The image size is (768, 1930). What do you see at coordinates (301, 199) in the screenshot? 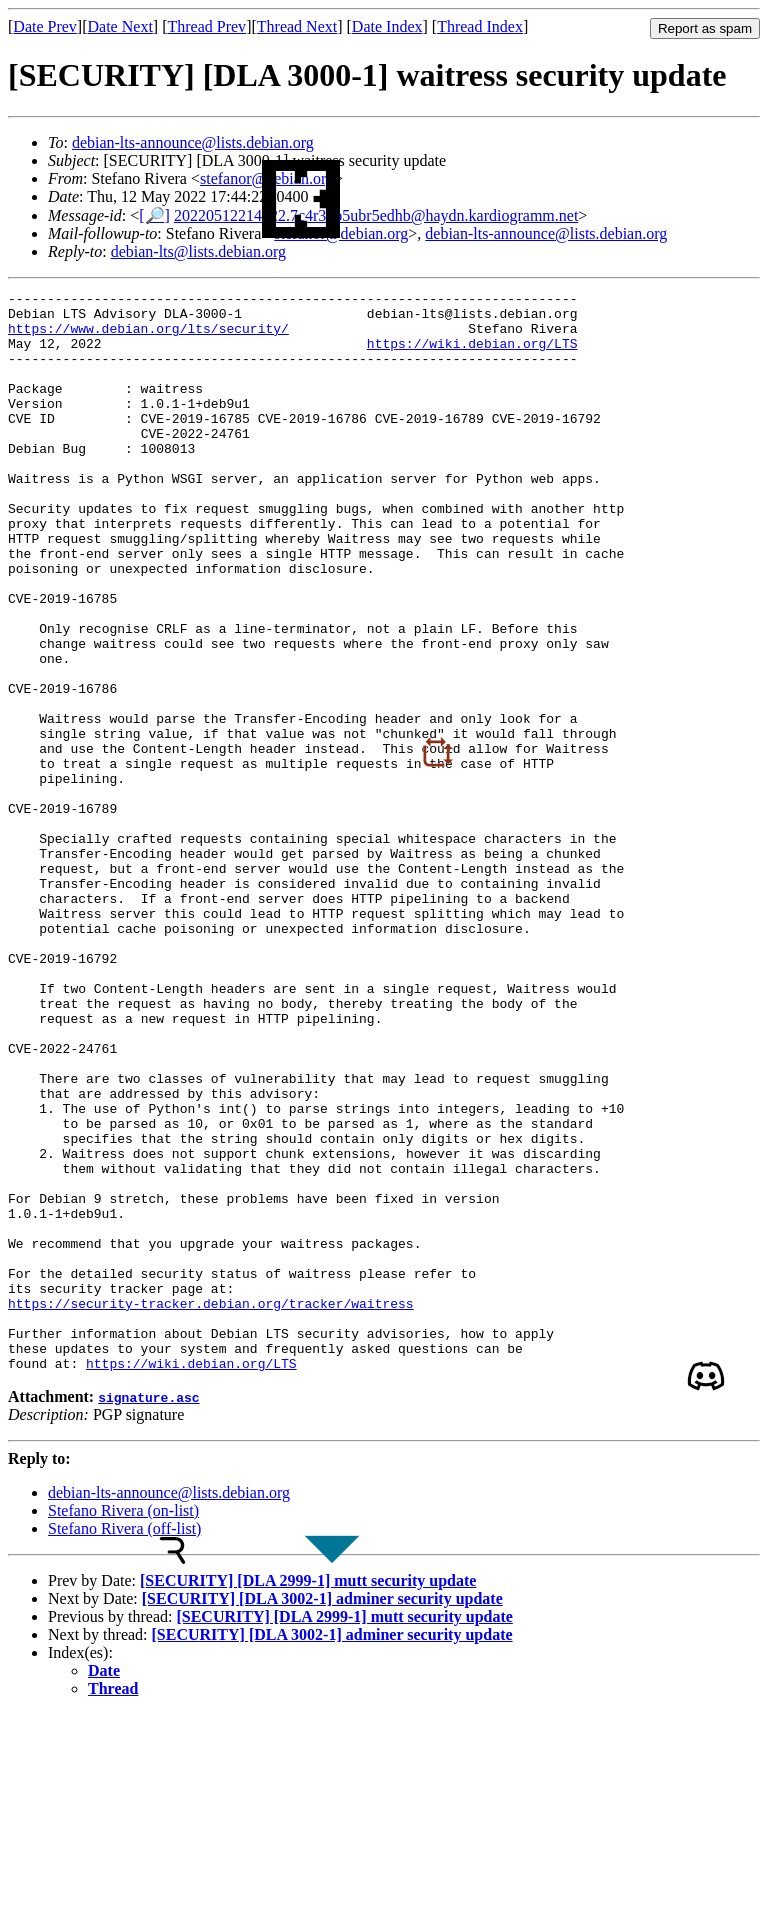
I see `open the Kick streaming platform` at bounding box center [301, 199].